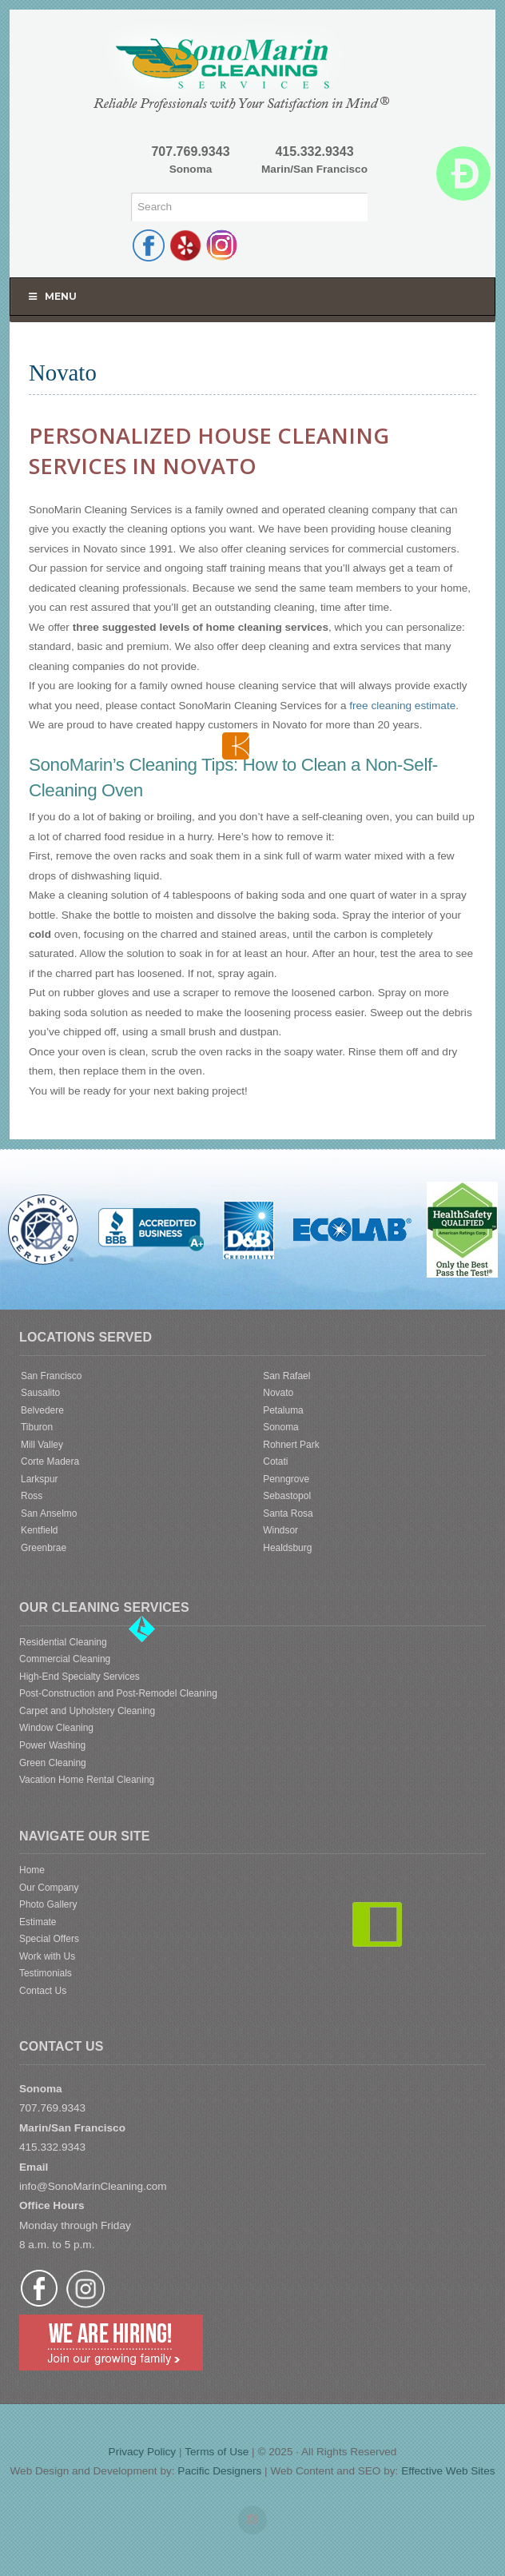 The image size is (505, 2576). What do you see at coordinates (377, 1924) in the screenshot?
I see `toggle the sidebar panel` at bounding box center [377, 1924].